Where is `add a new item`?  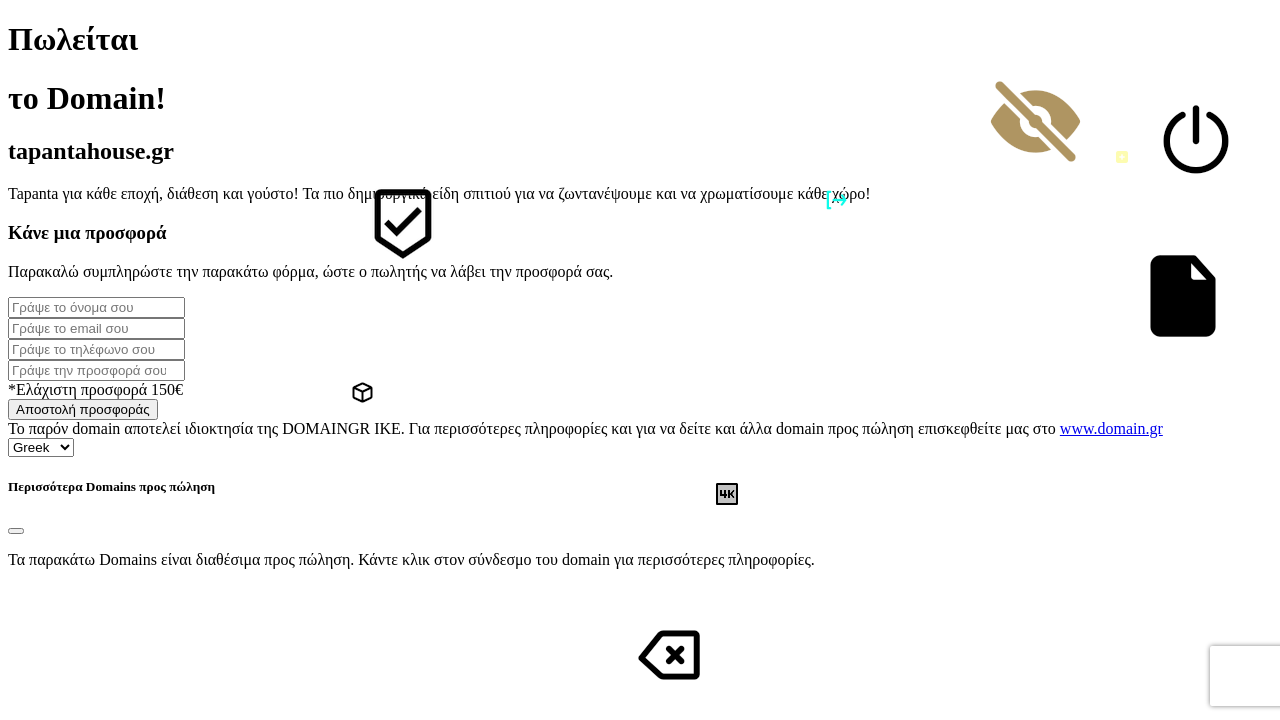 add a new item is located at coordinates (1122, 157).